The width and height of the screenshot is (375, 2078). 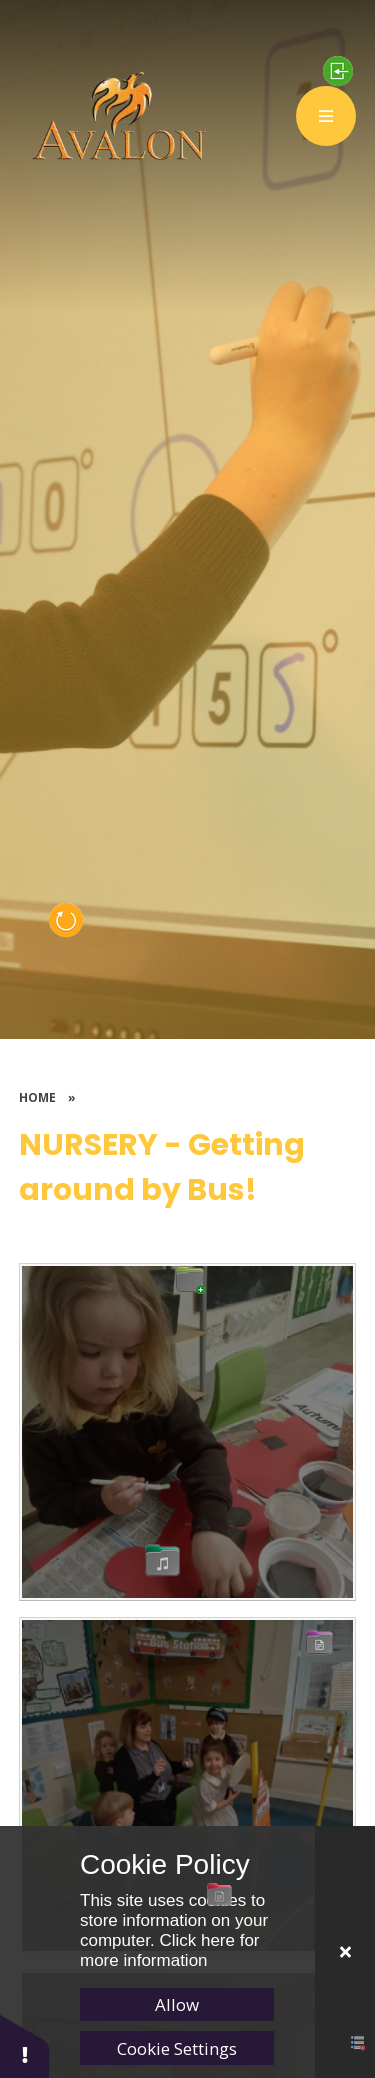 What do you see at coordinates (190, 1279) in the screenshot?
I see `create a new folder` at bounding box center [190, 1279].